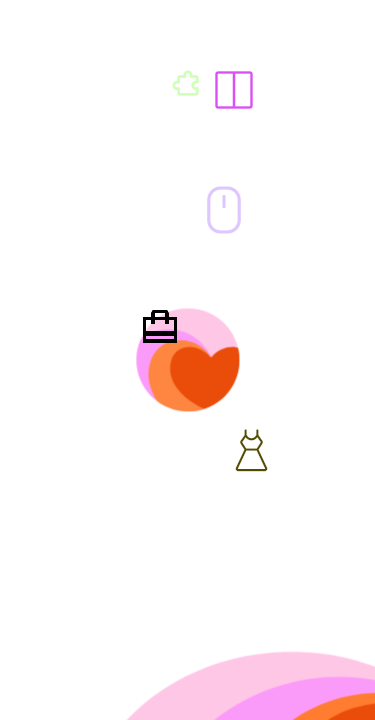 Image resolution: width=375 pixels, height=720 pixels. I want to click on access travel documents or itinerary, so click(160, 327).